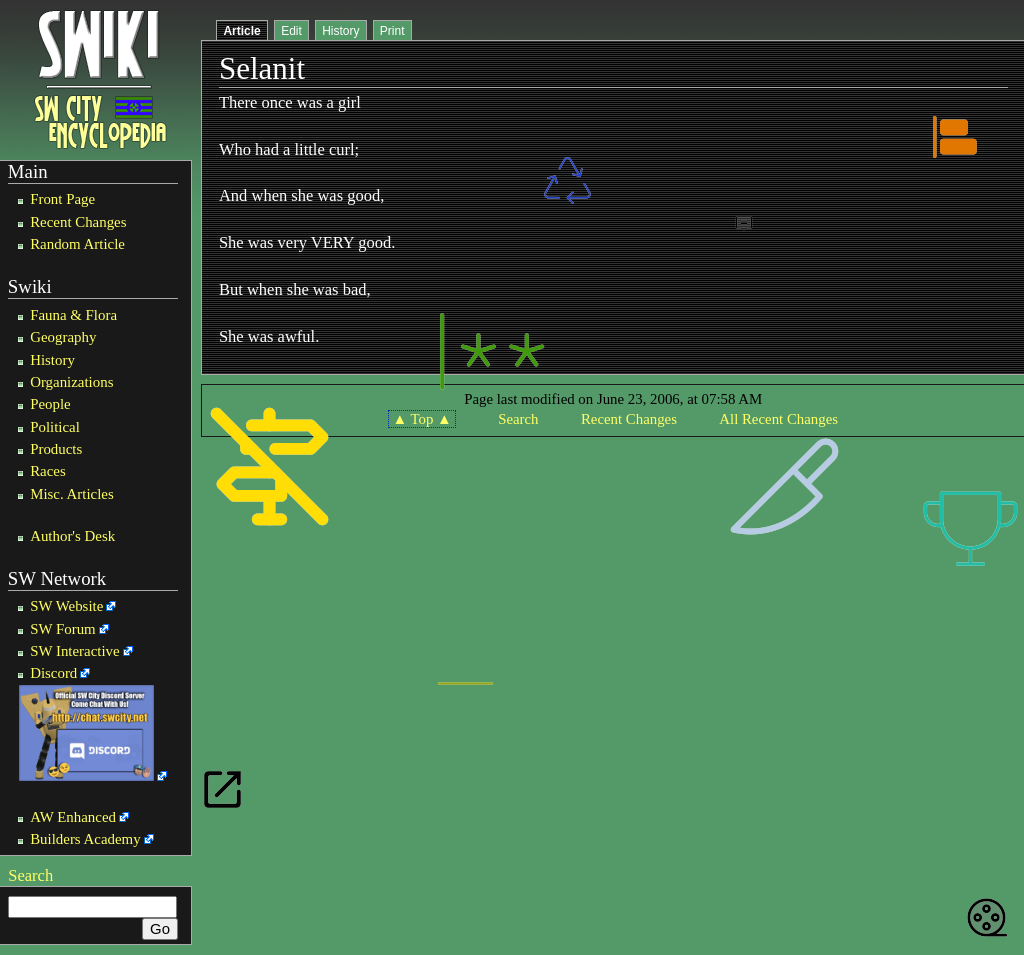 This screenshot has height=955, width=1024. Describe the element at coordinates (222, 789) in the screenshot. I see `open link in new window or tab` at that location.